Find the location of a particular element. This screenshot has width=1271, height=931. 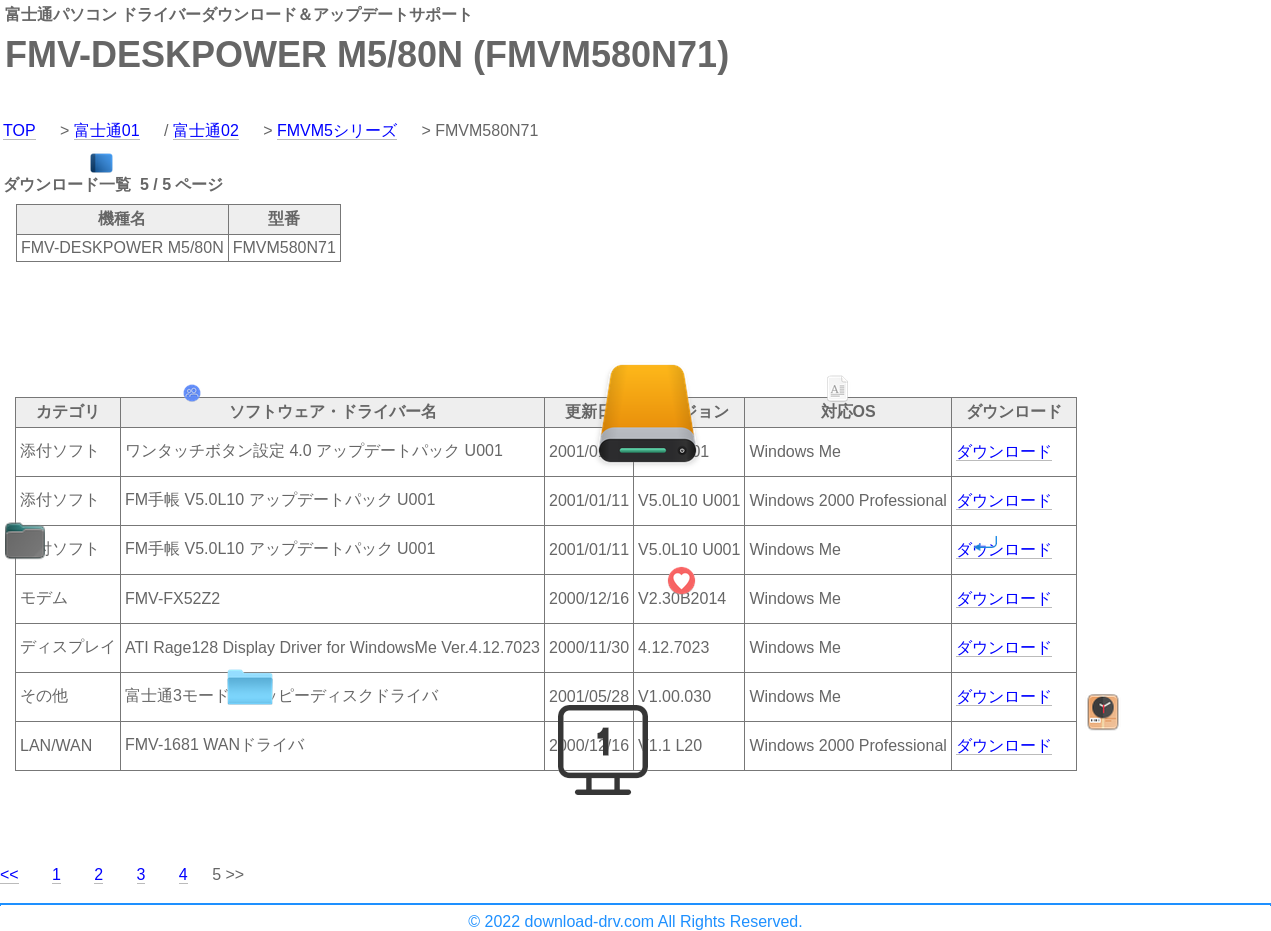

external USB hard drive connected is located at coordinates (647, 413).